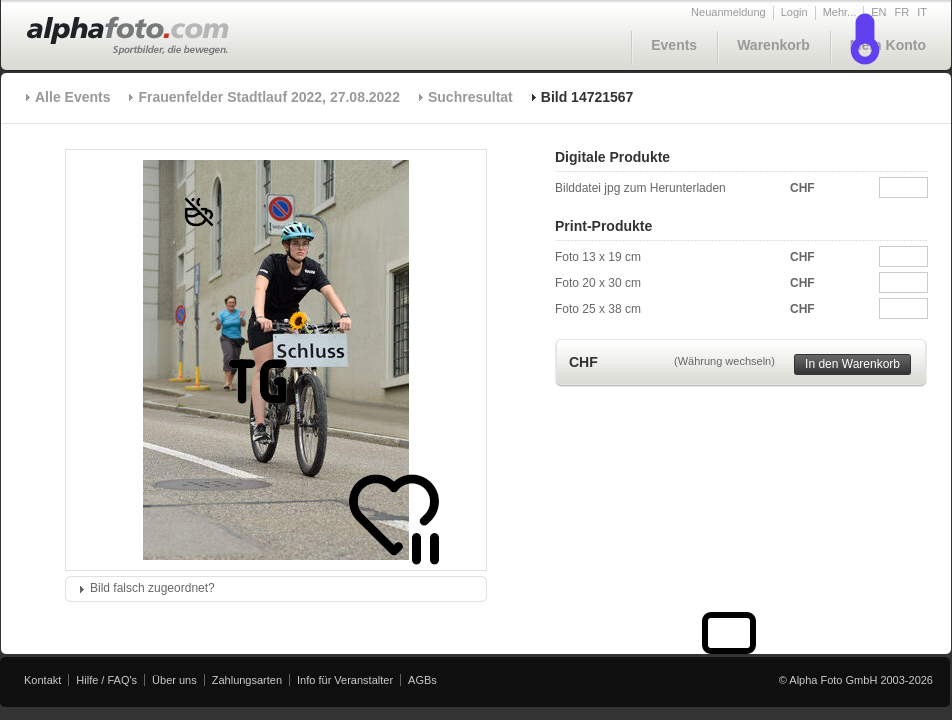  What do you see at coordinates (865, 39) in the screenshot?
I see `indicates lowest temperature setting or reading` at bounding box center [865, 39].